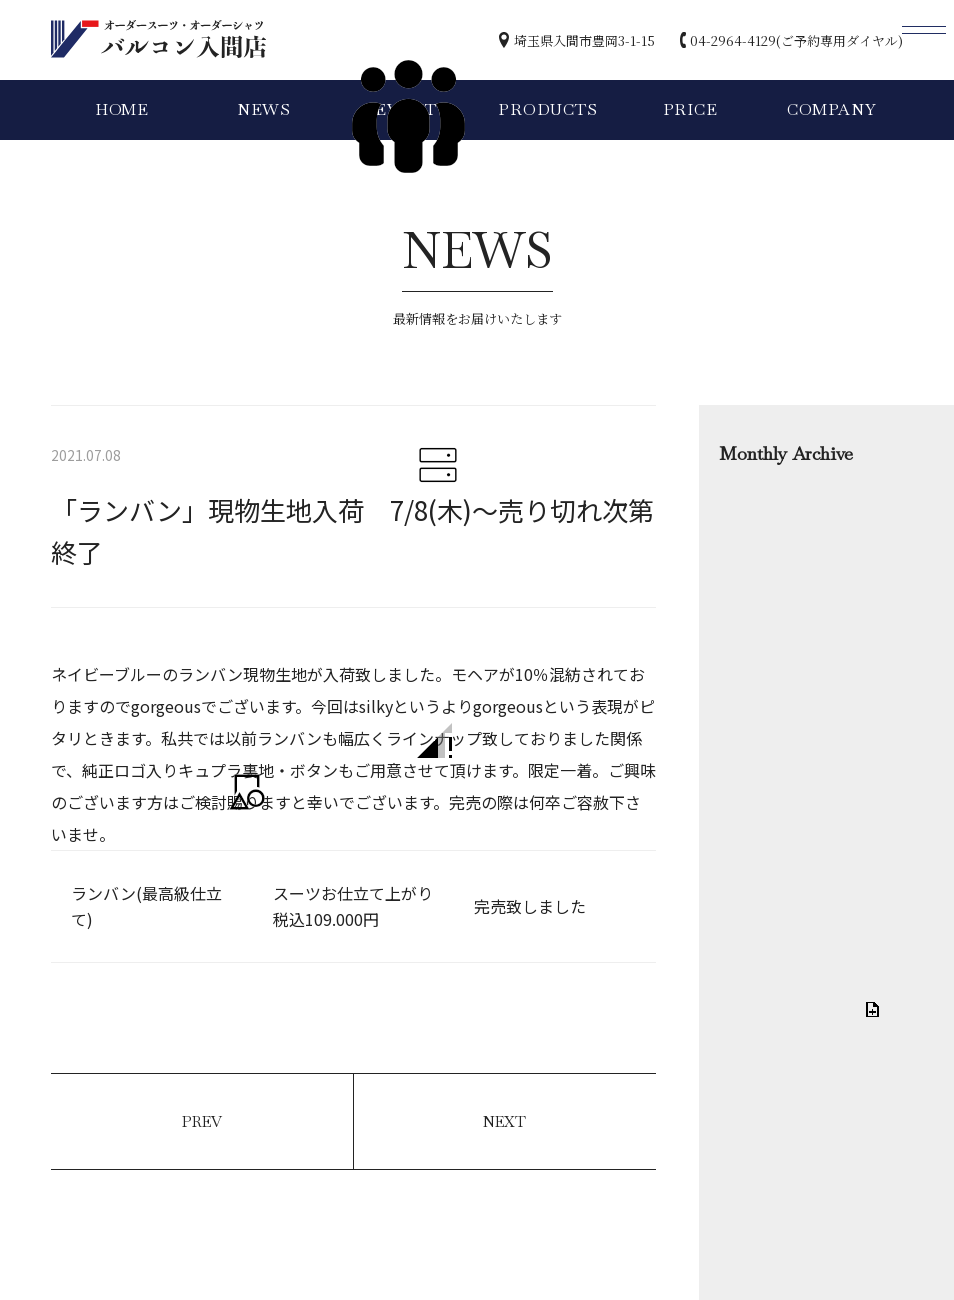 This screenshot has height=1300, width=954. What do you see at coordinates (872, 1009) in the screenshot?
I see `create a new note or document` at bounding box center [872, 1009].